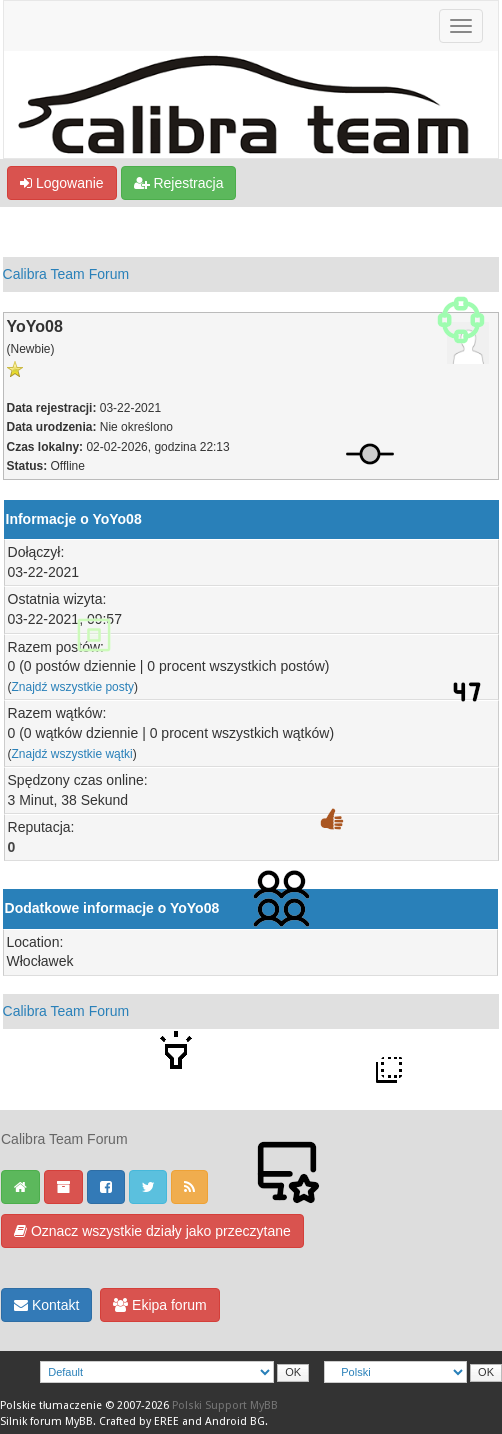  I want to click on mark this device as a favorite, so click(287, 1171).